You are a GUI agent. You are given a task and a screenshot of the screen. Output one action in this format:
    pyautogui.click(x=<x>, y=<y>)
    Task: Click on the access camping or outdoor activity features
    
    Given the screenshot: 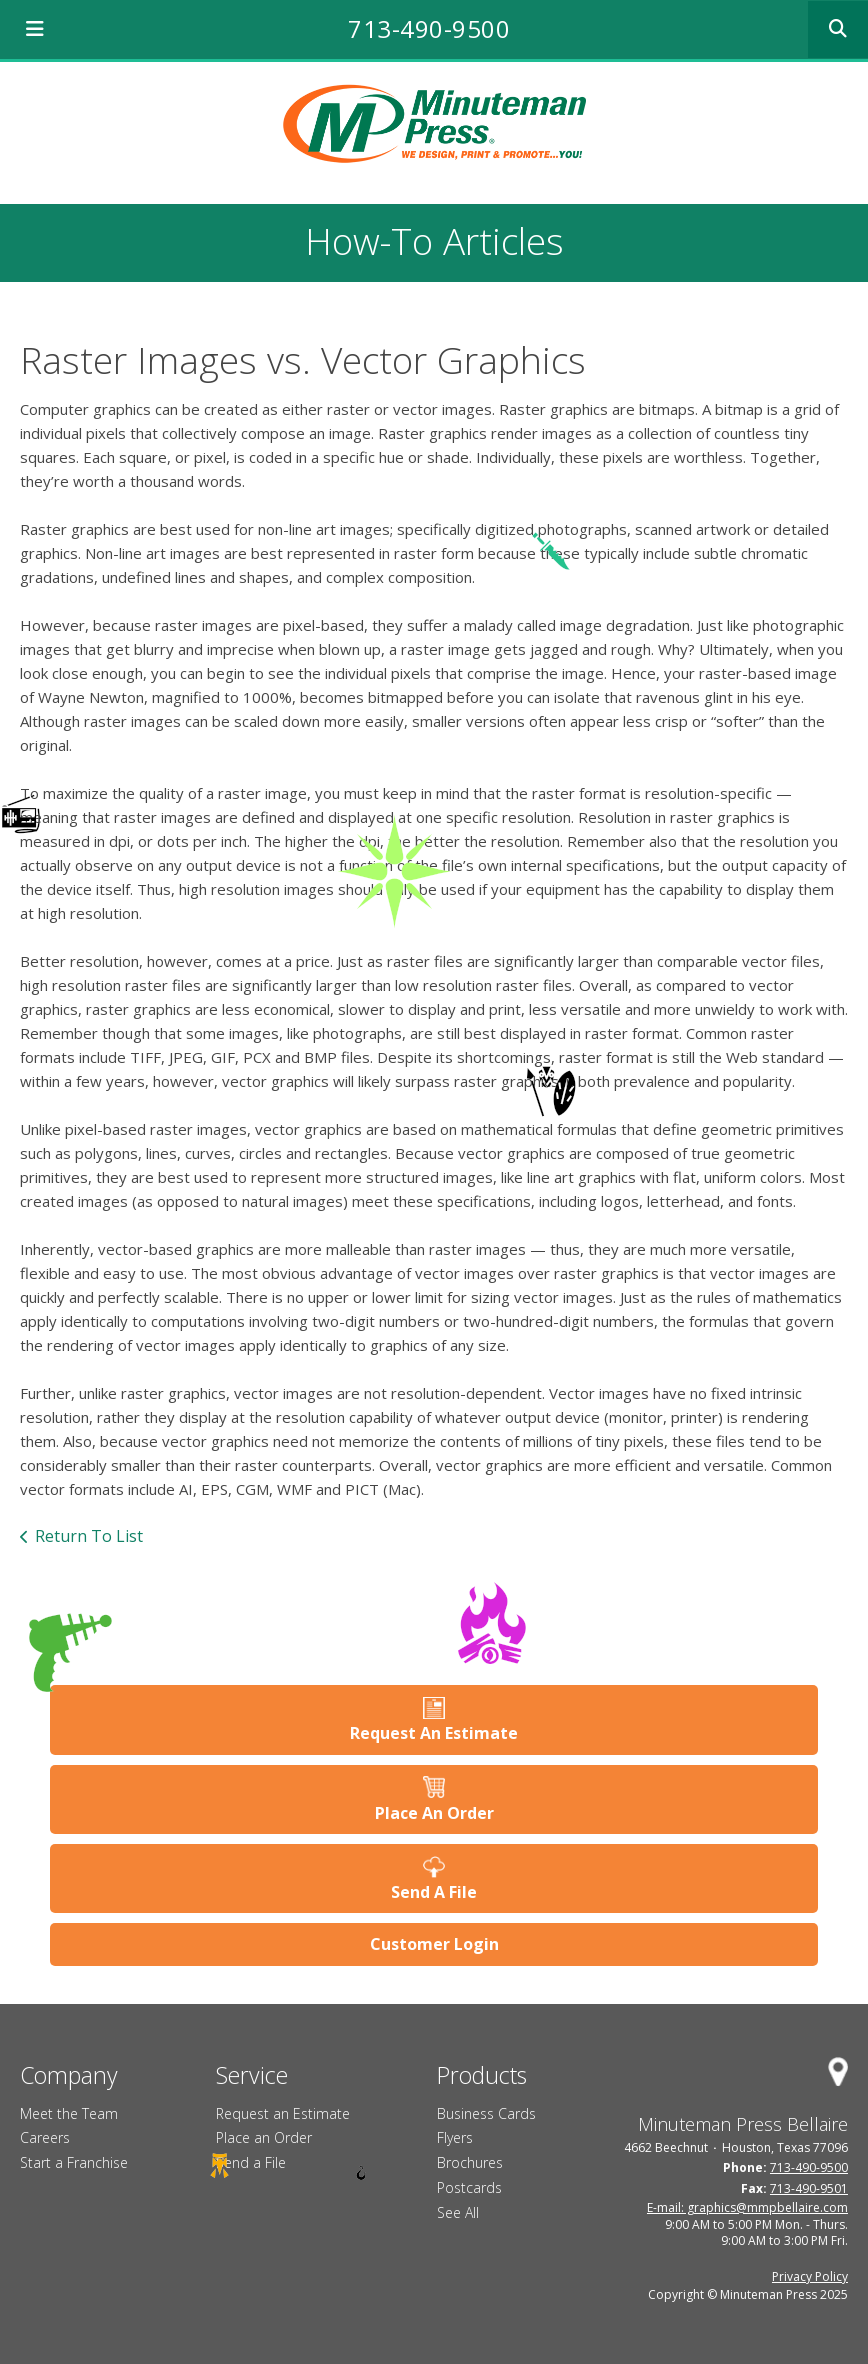 What is the action you would take?
    pyautogui.click(x=489, y=1622)
    